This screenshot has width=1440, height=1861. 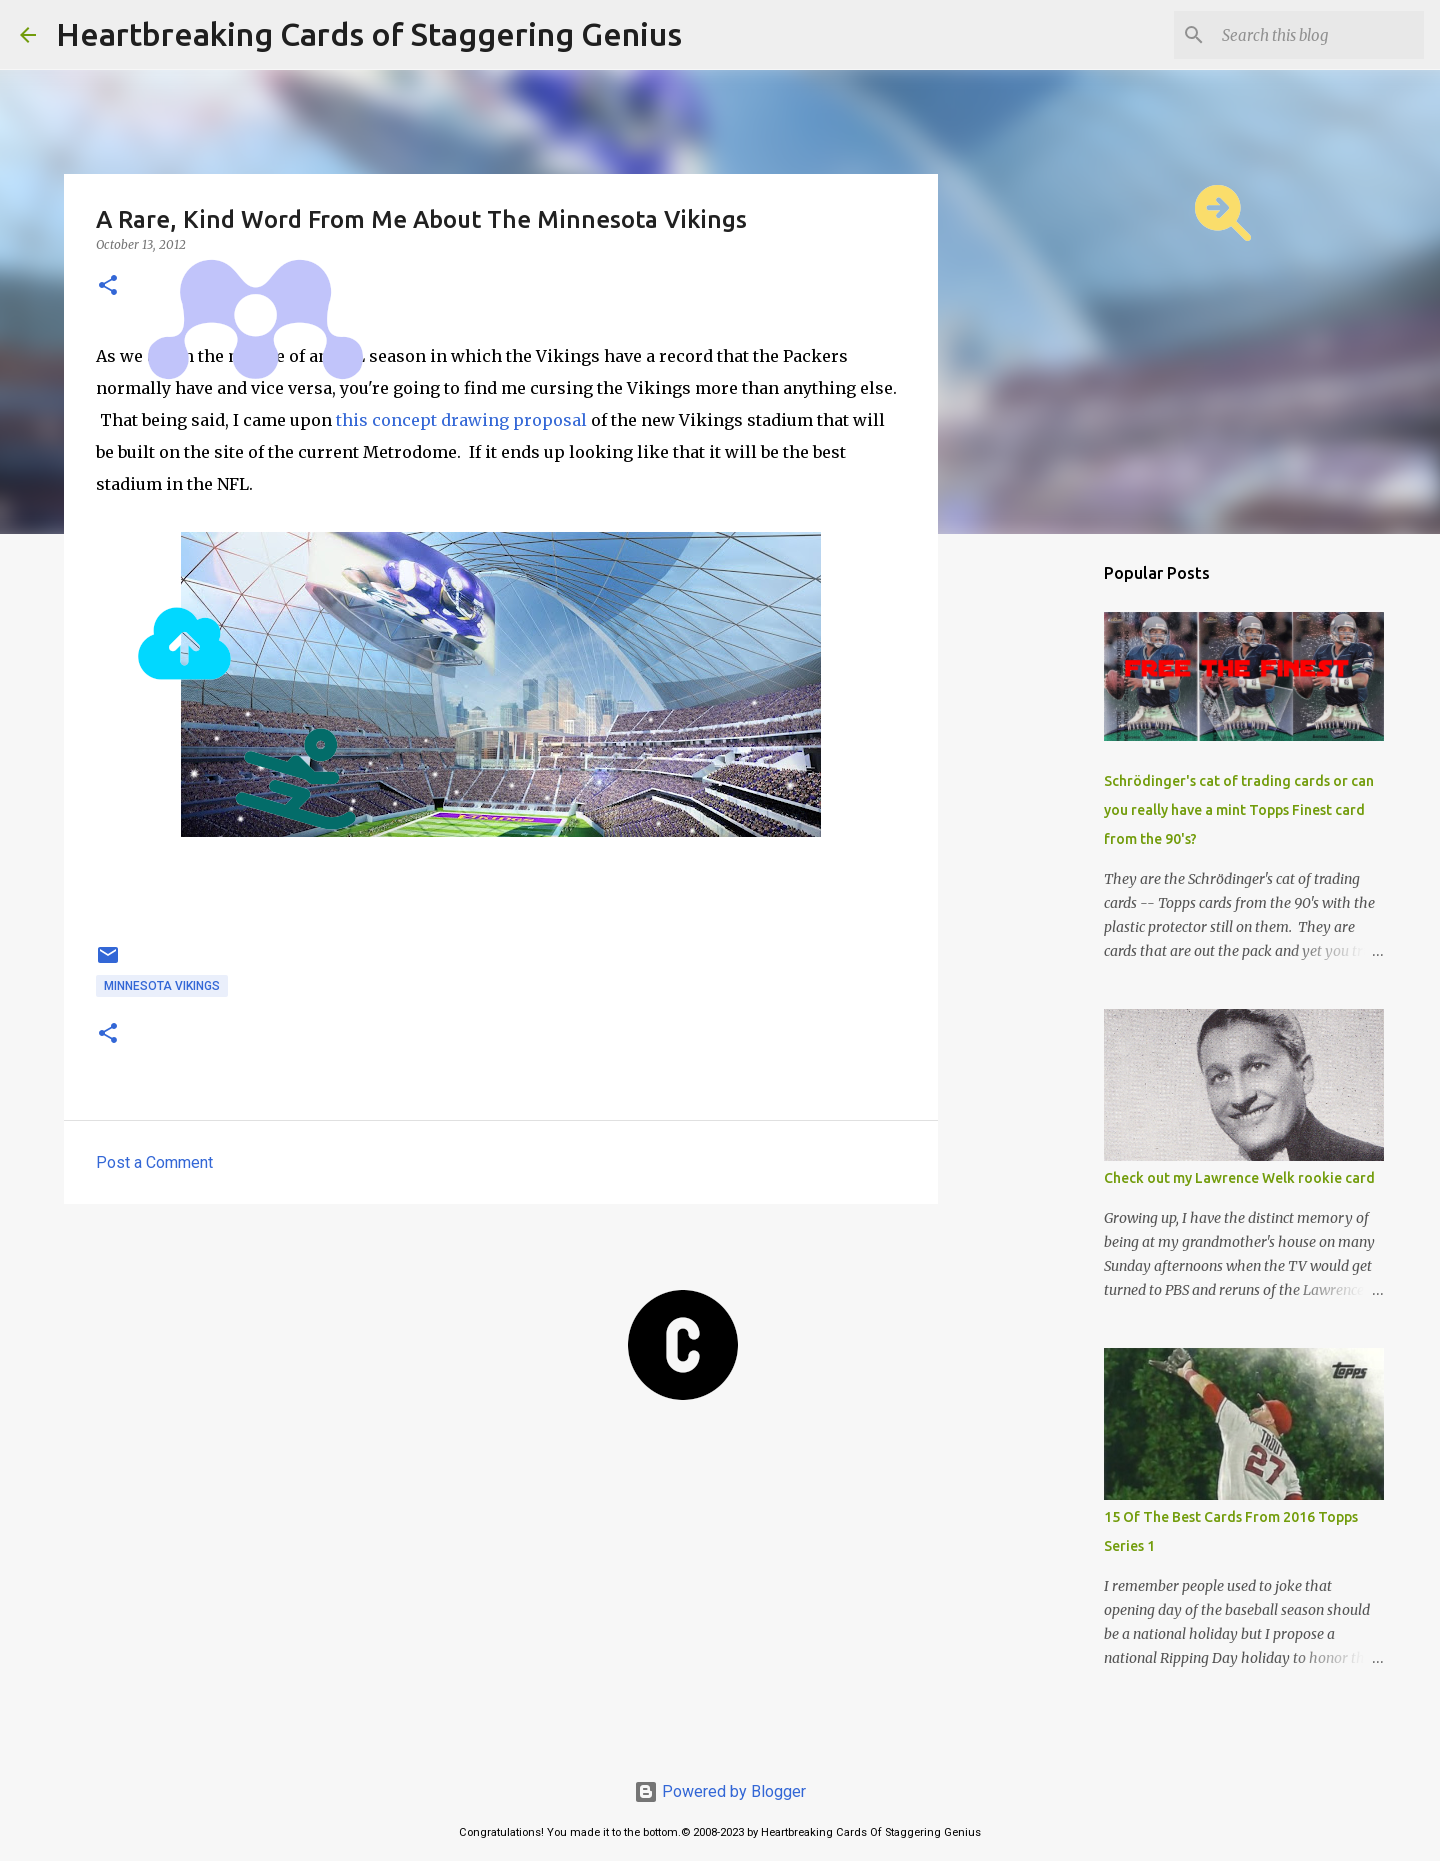 I want to click on open Mendeley reference manager, so click(x=255, y=319).